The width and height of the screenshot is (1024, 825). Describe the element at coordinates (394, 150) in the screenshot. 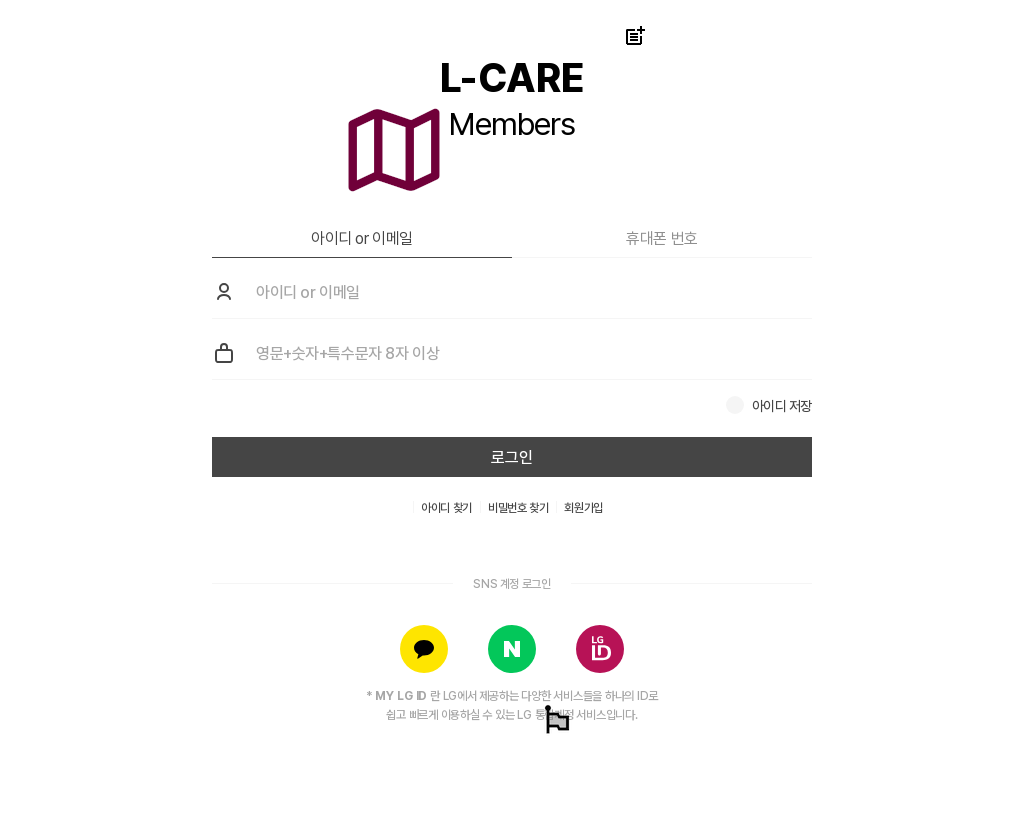

I see `view map or navigation` at that location.